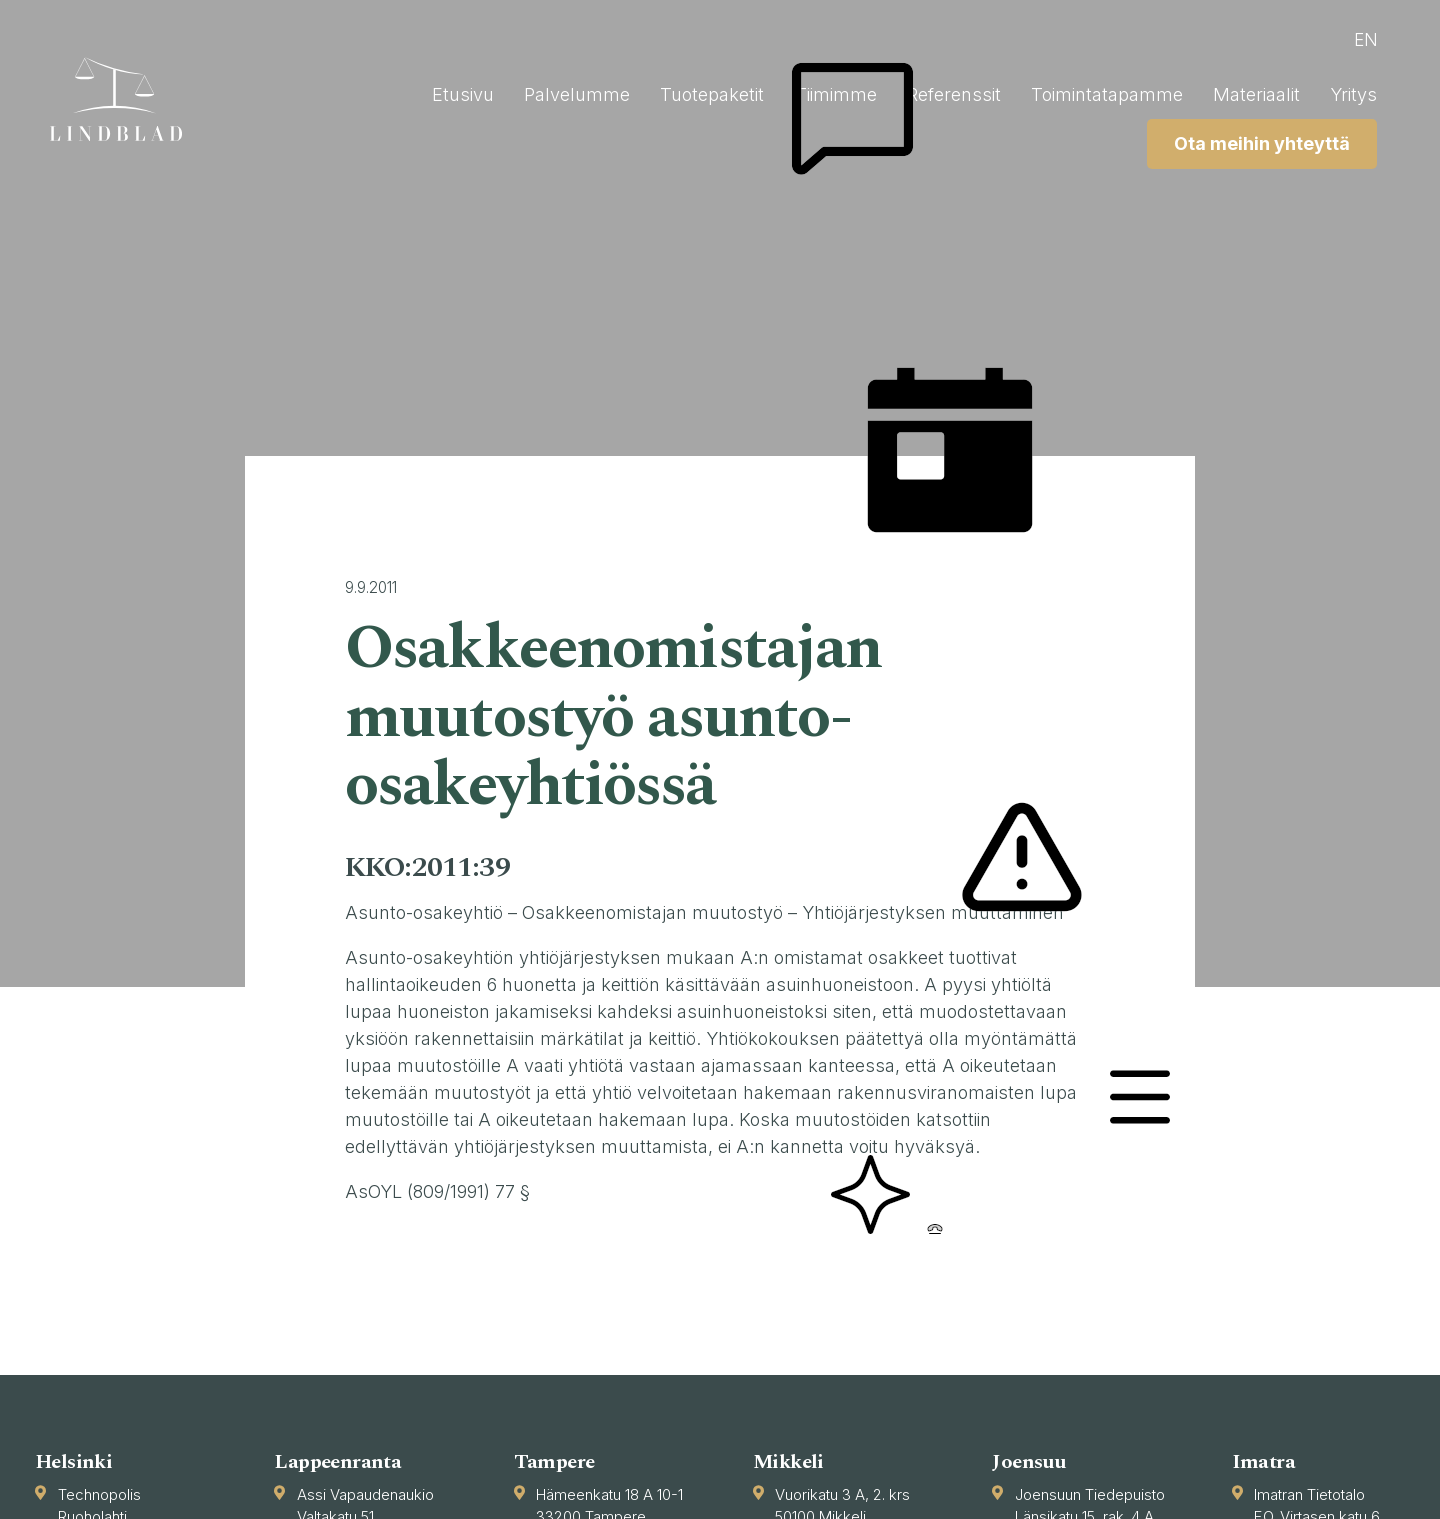 The image size is (1440, 1519). What do you see at coordinates (1140, 1097) in the screenshot?
I see `open navigation menu` at bounding box center [1140, 1097].